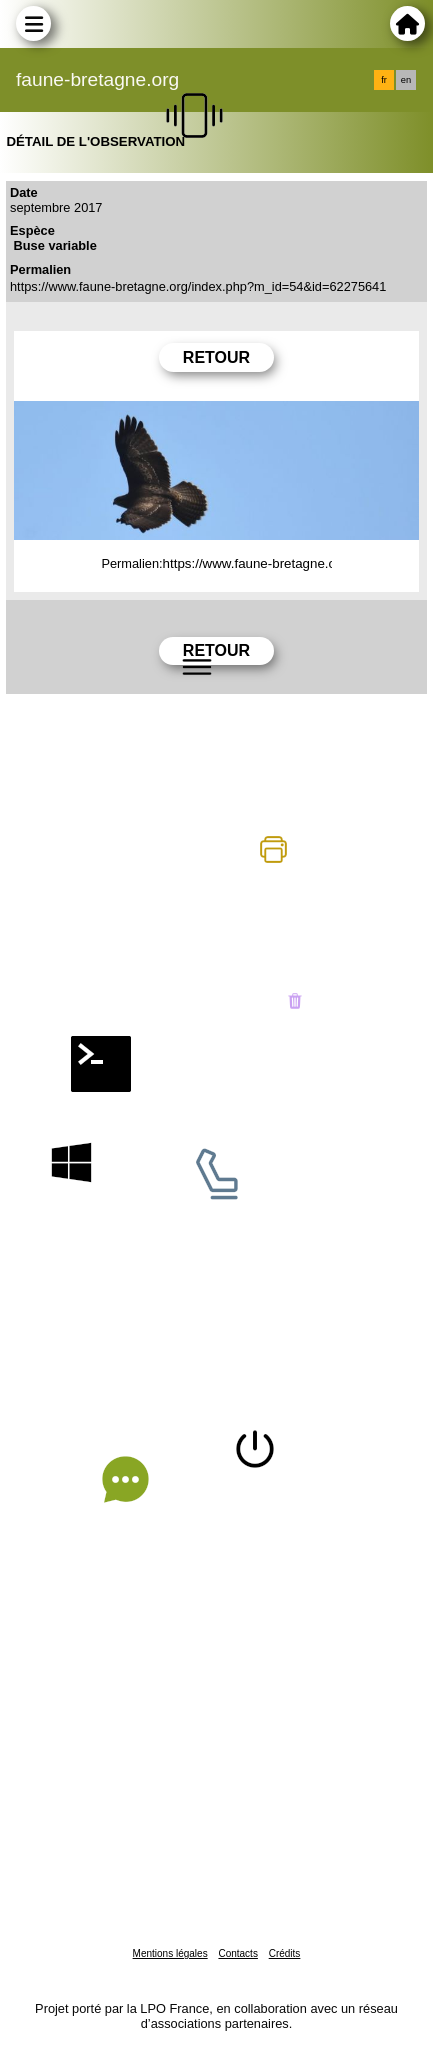  What do you see at coordinates (101, 1064) in the screenshot?
I see `open command line interface` at bounding box center [101, 1064].